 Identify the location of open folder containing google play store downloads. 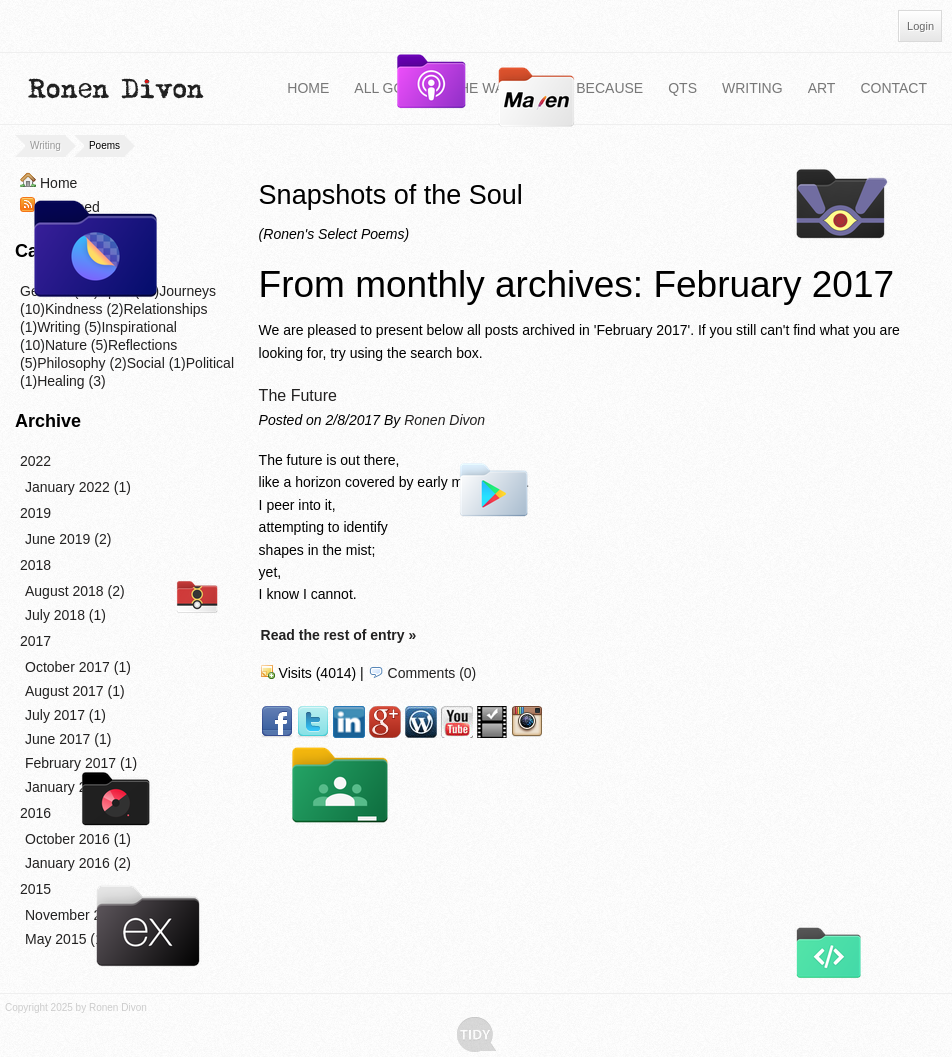
(493, 491).